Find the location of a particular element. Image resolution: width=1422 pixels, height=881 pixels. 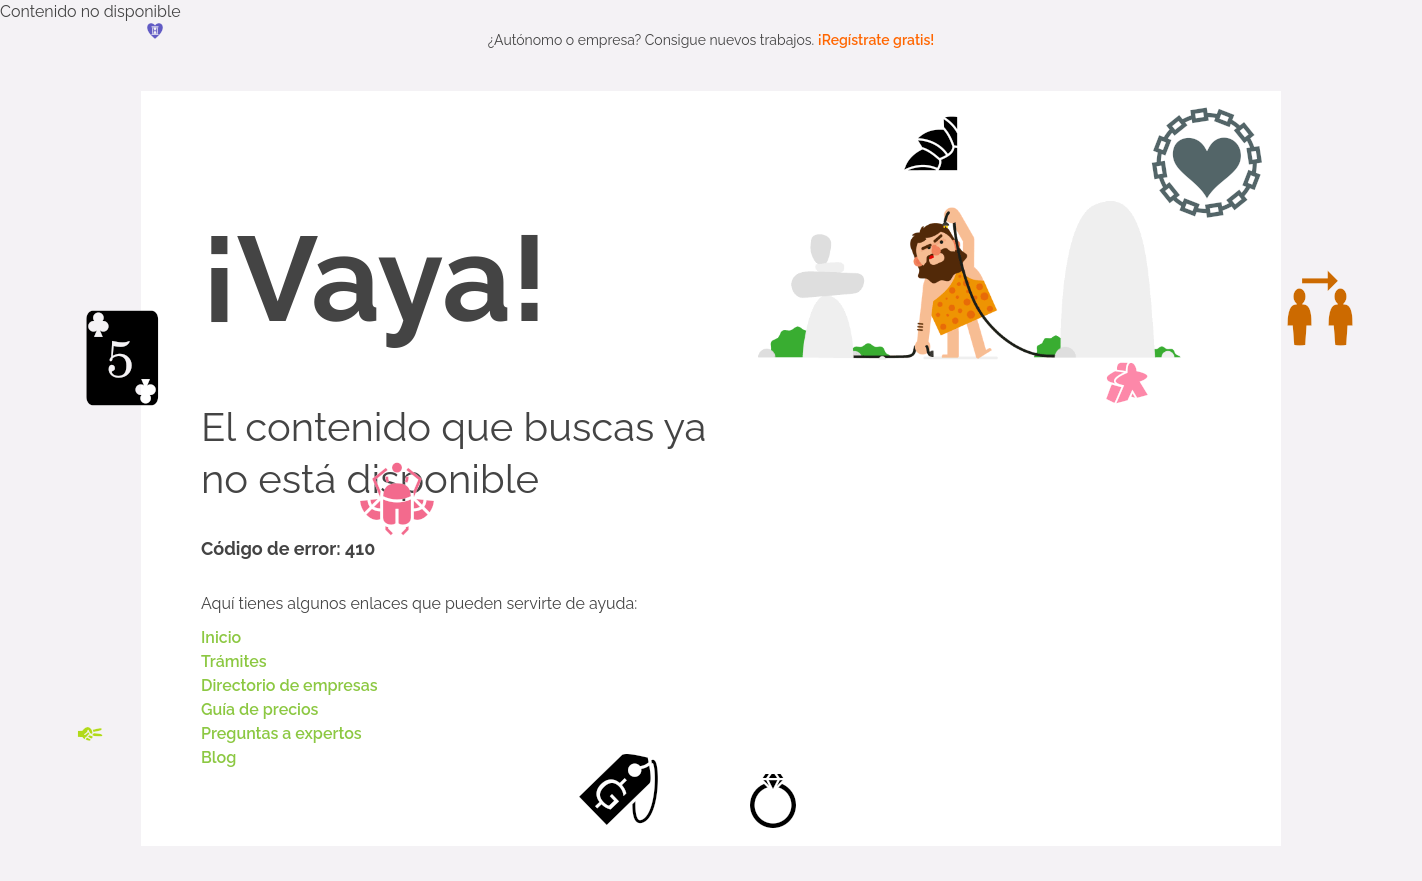

five of clubs playing card is located at coordinates (122, 358).